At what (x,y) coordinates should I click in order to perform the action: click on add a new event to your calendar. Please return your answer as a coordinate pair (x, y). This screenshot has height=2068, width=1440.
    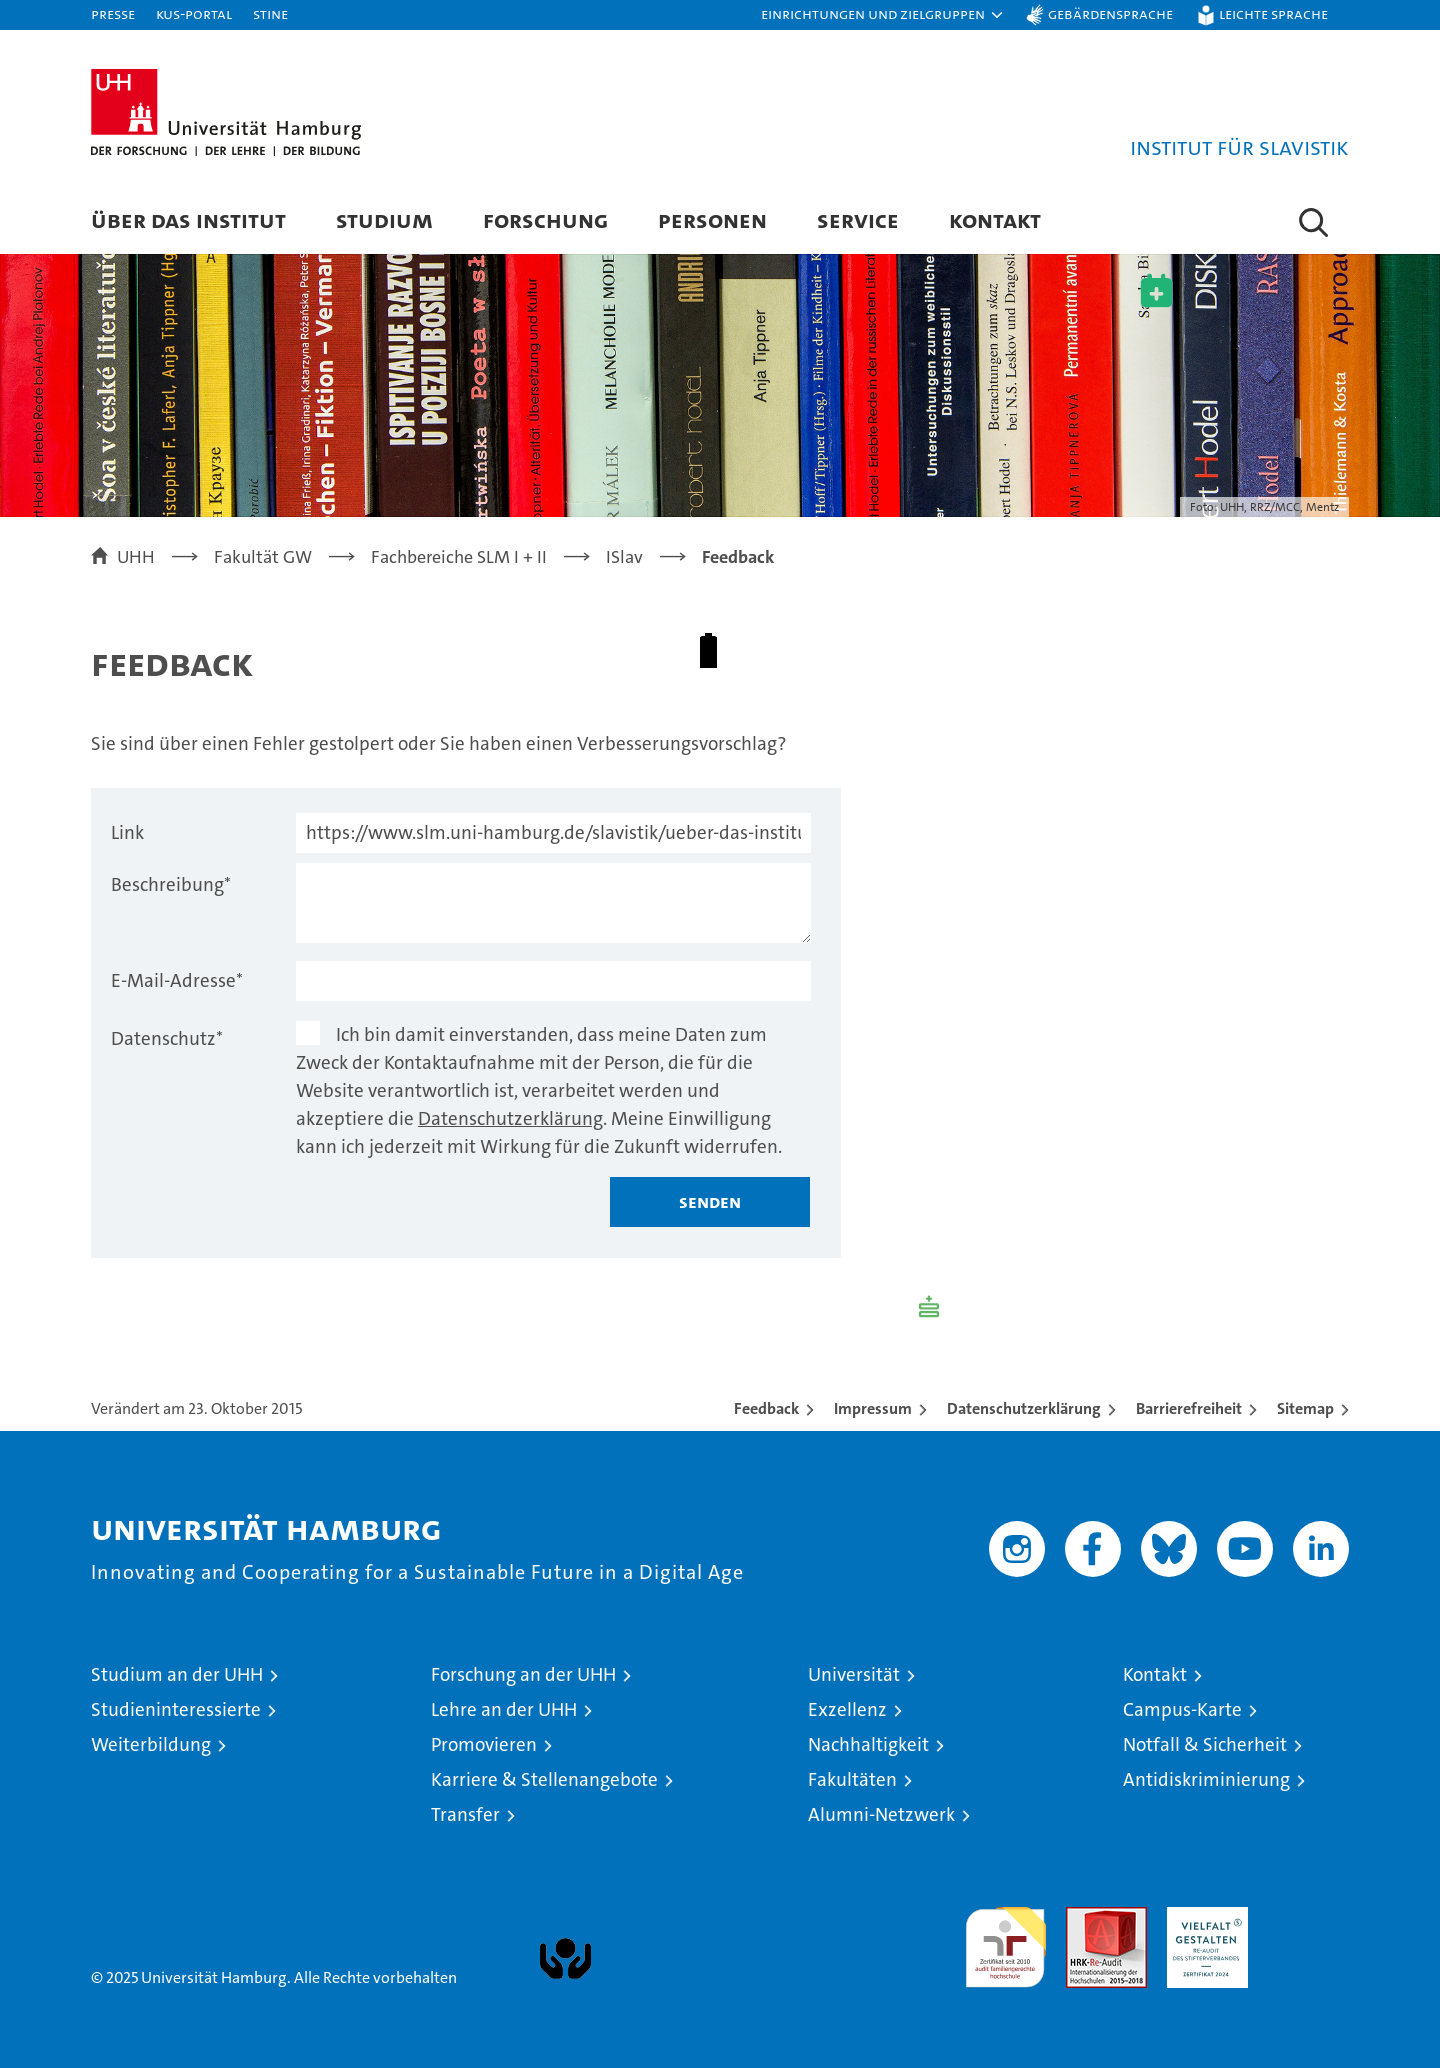
    Looking at the image, I should click on (1156, 291).